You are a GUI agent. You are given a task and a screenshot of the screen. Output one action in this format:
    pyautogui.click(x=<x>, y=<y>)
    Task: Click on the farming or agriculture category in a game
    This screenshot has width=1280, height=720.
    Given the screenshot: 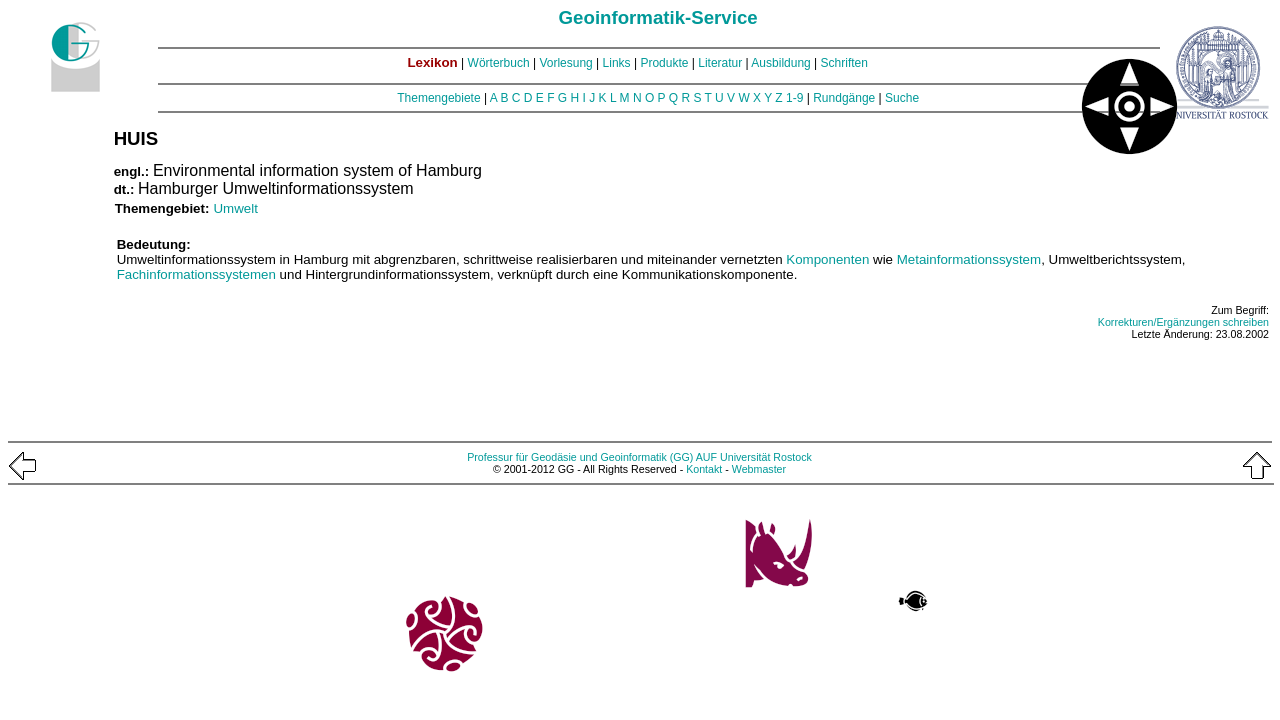 What is the action you would take?
    pyautogui.click(x=444, y=633)
    